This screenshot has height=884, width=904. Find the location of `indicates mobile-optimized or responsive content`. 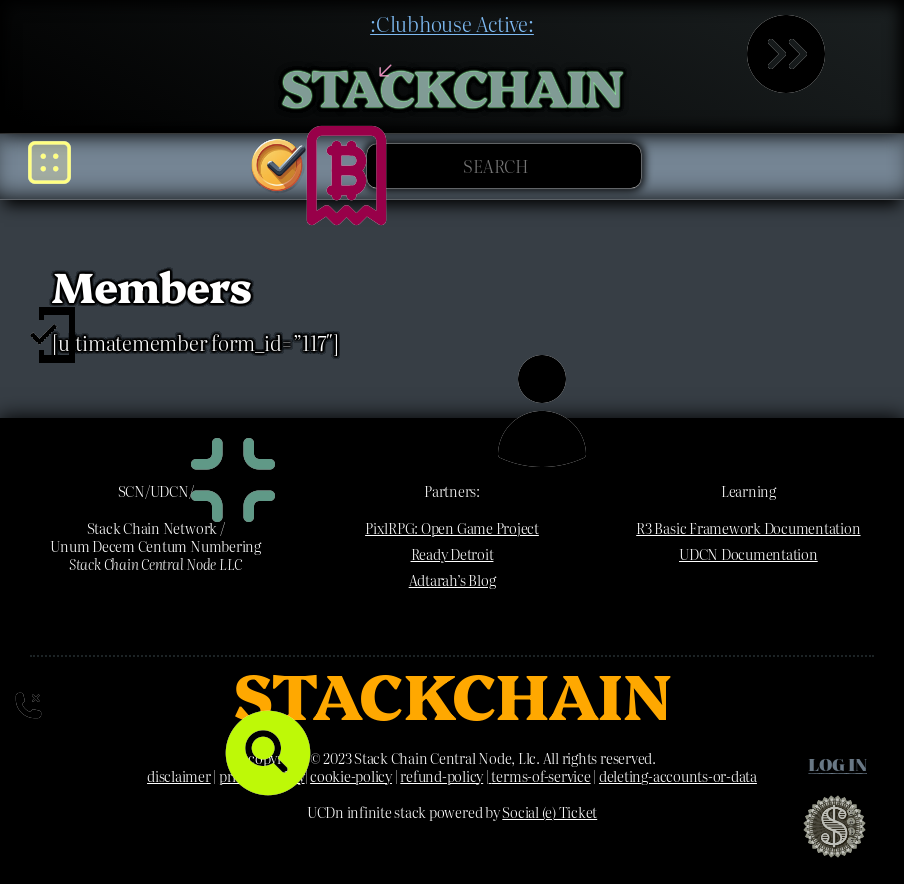

indicates mobile-optimized or responsive content is located at coordinates (52, 335).